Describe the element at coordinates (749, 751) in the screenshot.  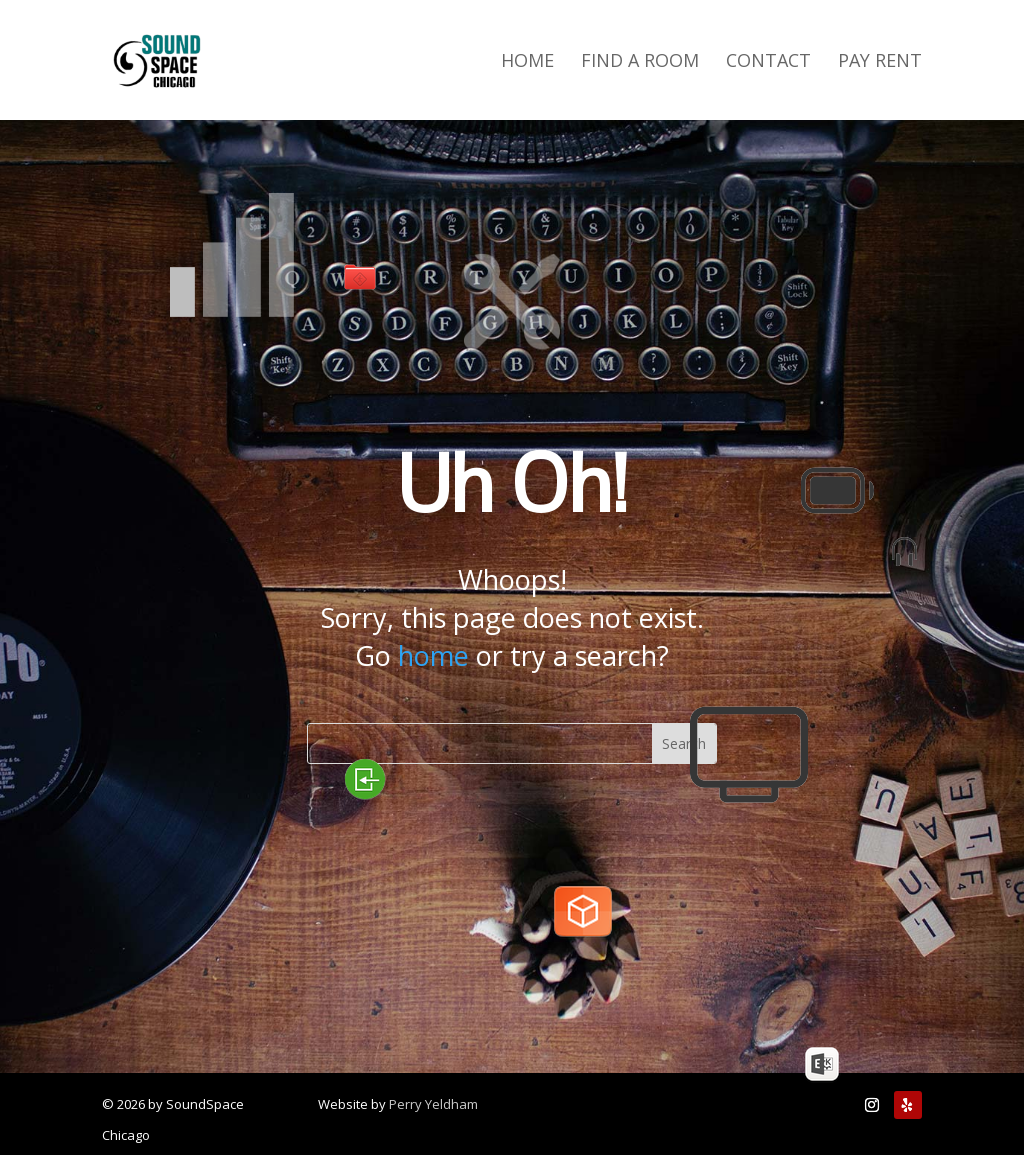
I see `open tv or display settings` at that location.